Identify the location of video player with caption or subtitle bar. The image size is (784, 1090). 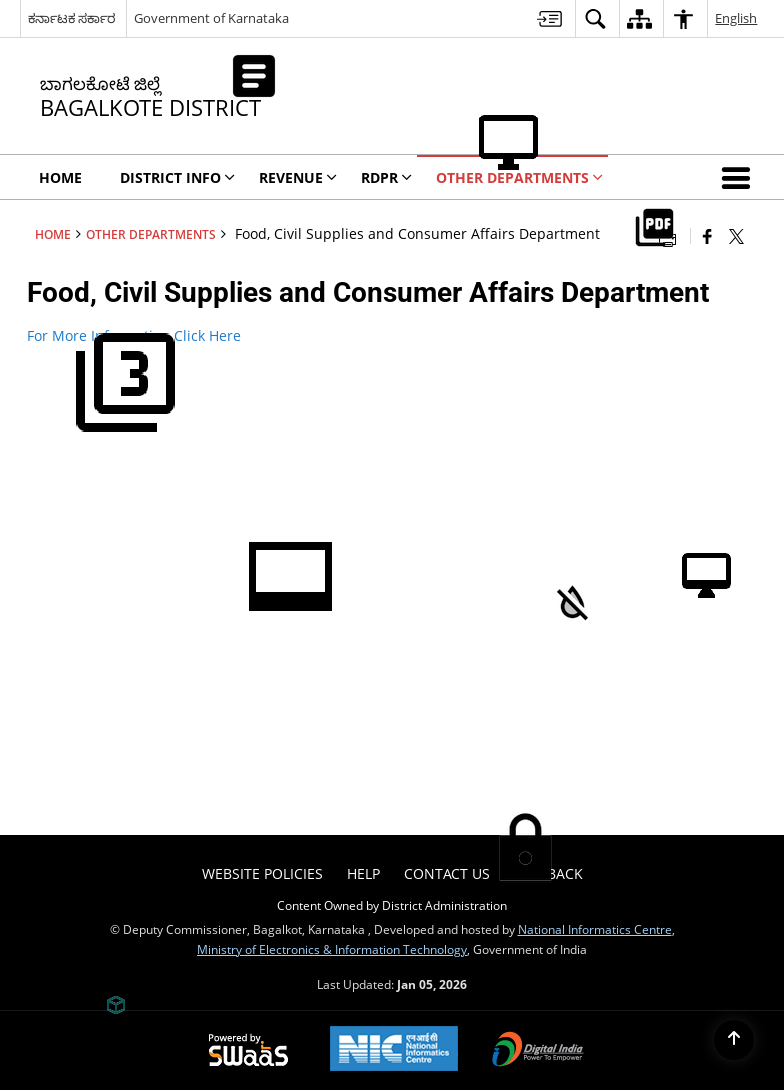
(290, 576).